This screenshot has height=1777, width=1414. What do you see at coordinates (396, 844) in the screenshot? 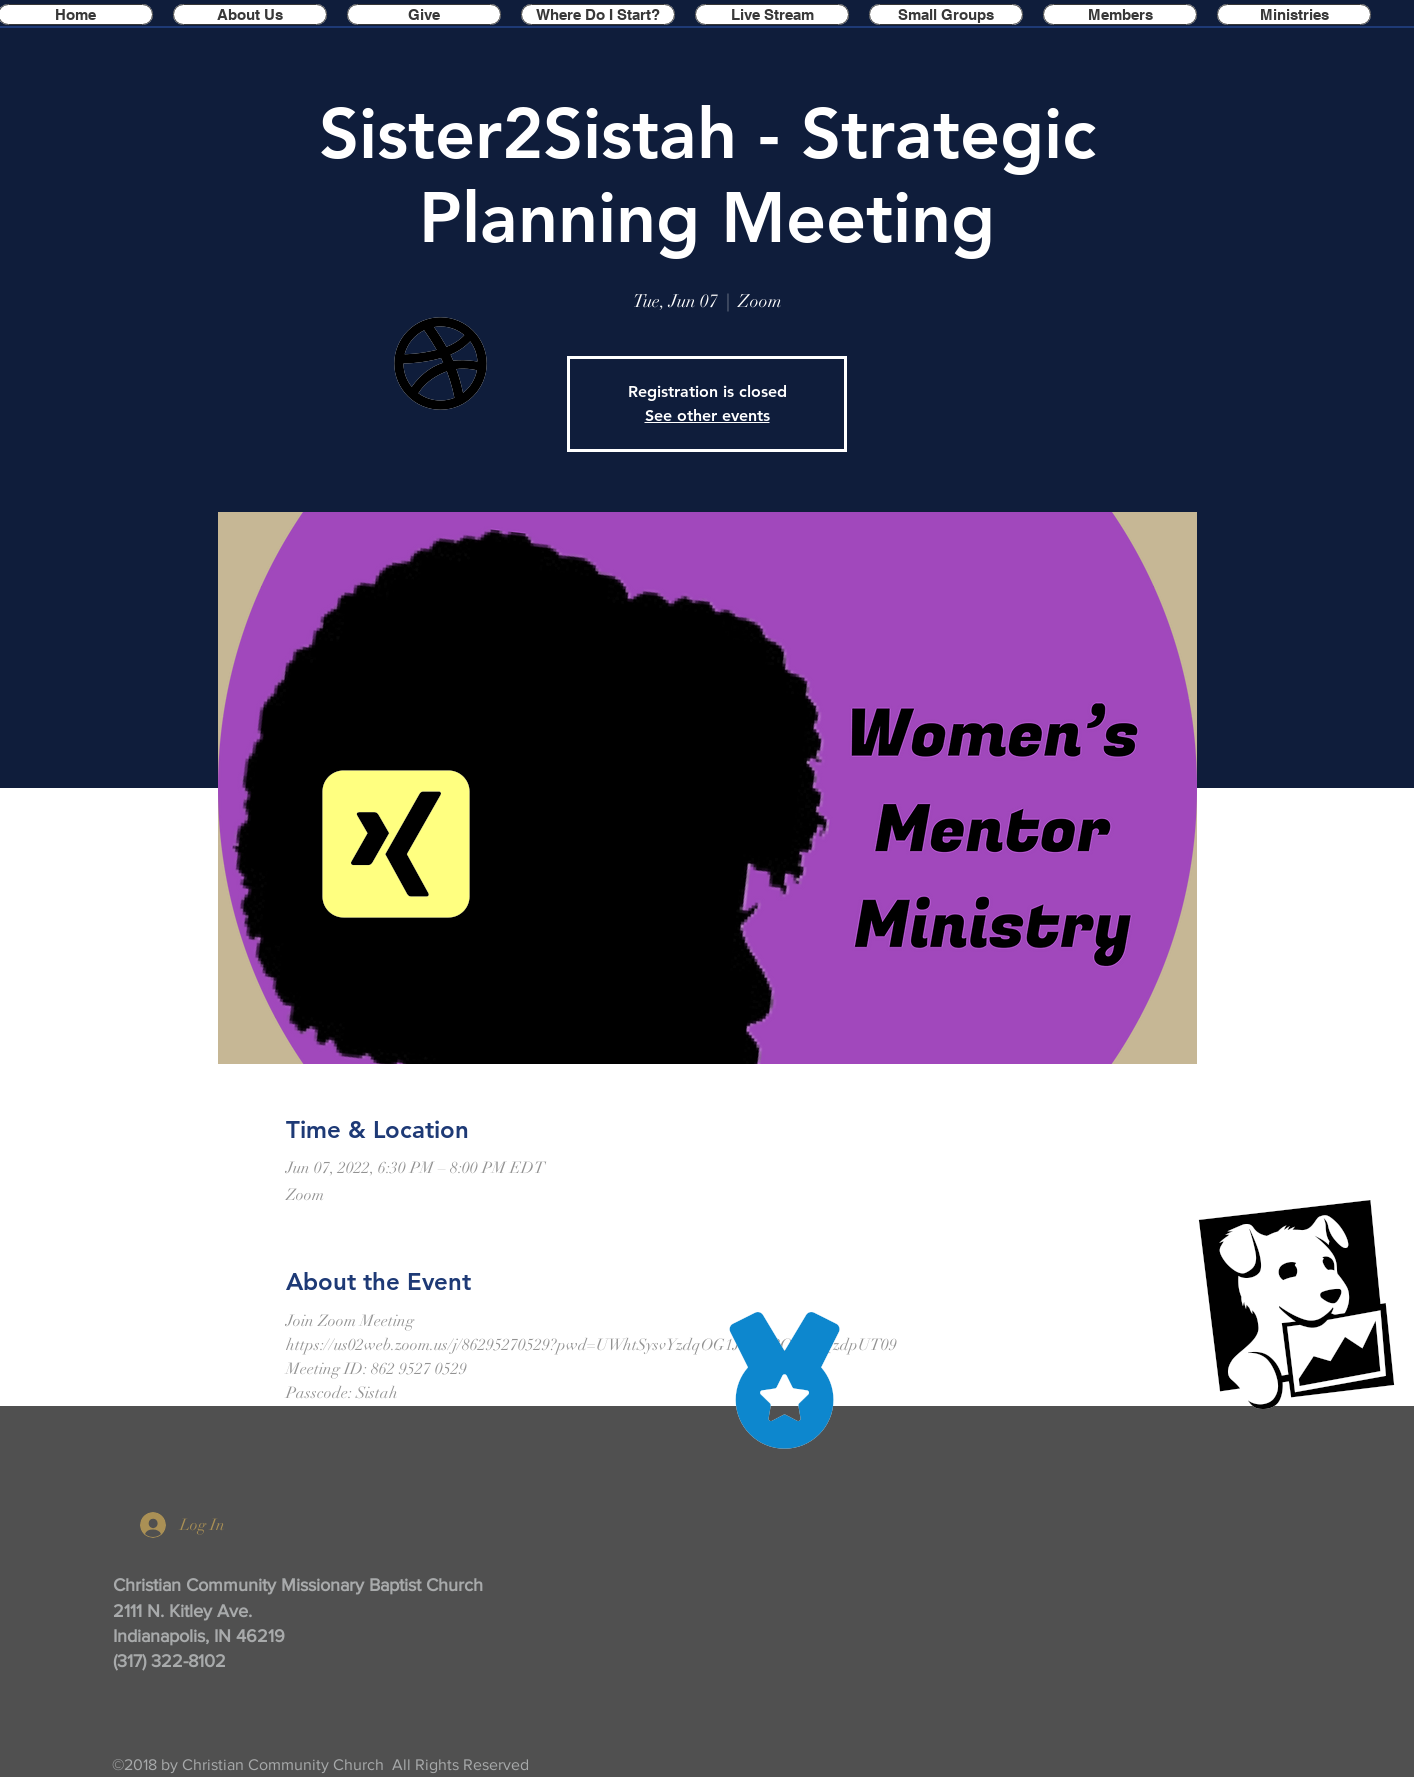
I see `open XING professional network app` at bounding box center [396, 844].